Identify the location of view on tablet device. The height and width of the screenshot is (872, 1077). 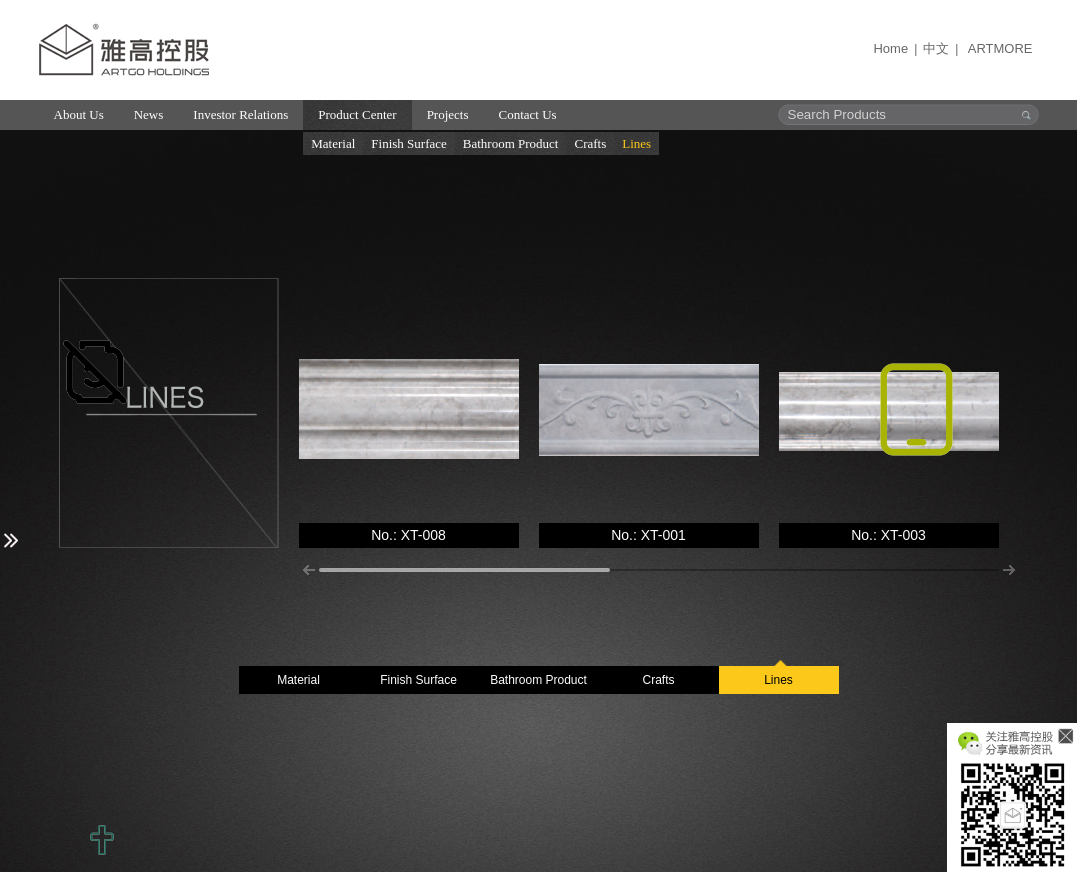
(916, 409).